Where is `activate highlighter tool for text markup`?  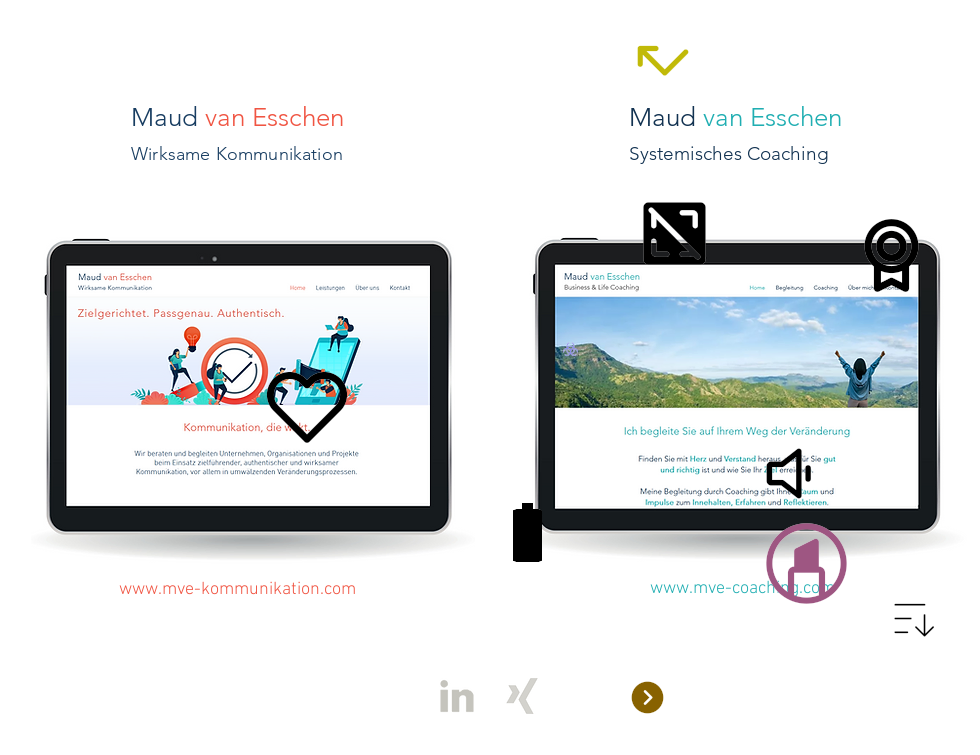 activate highlighter tool for text markup is located at coordinates (806, 563).